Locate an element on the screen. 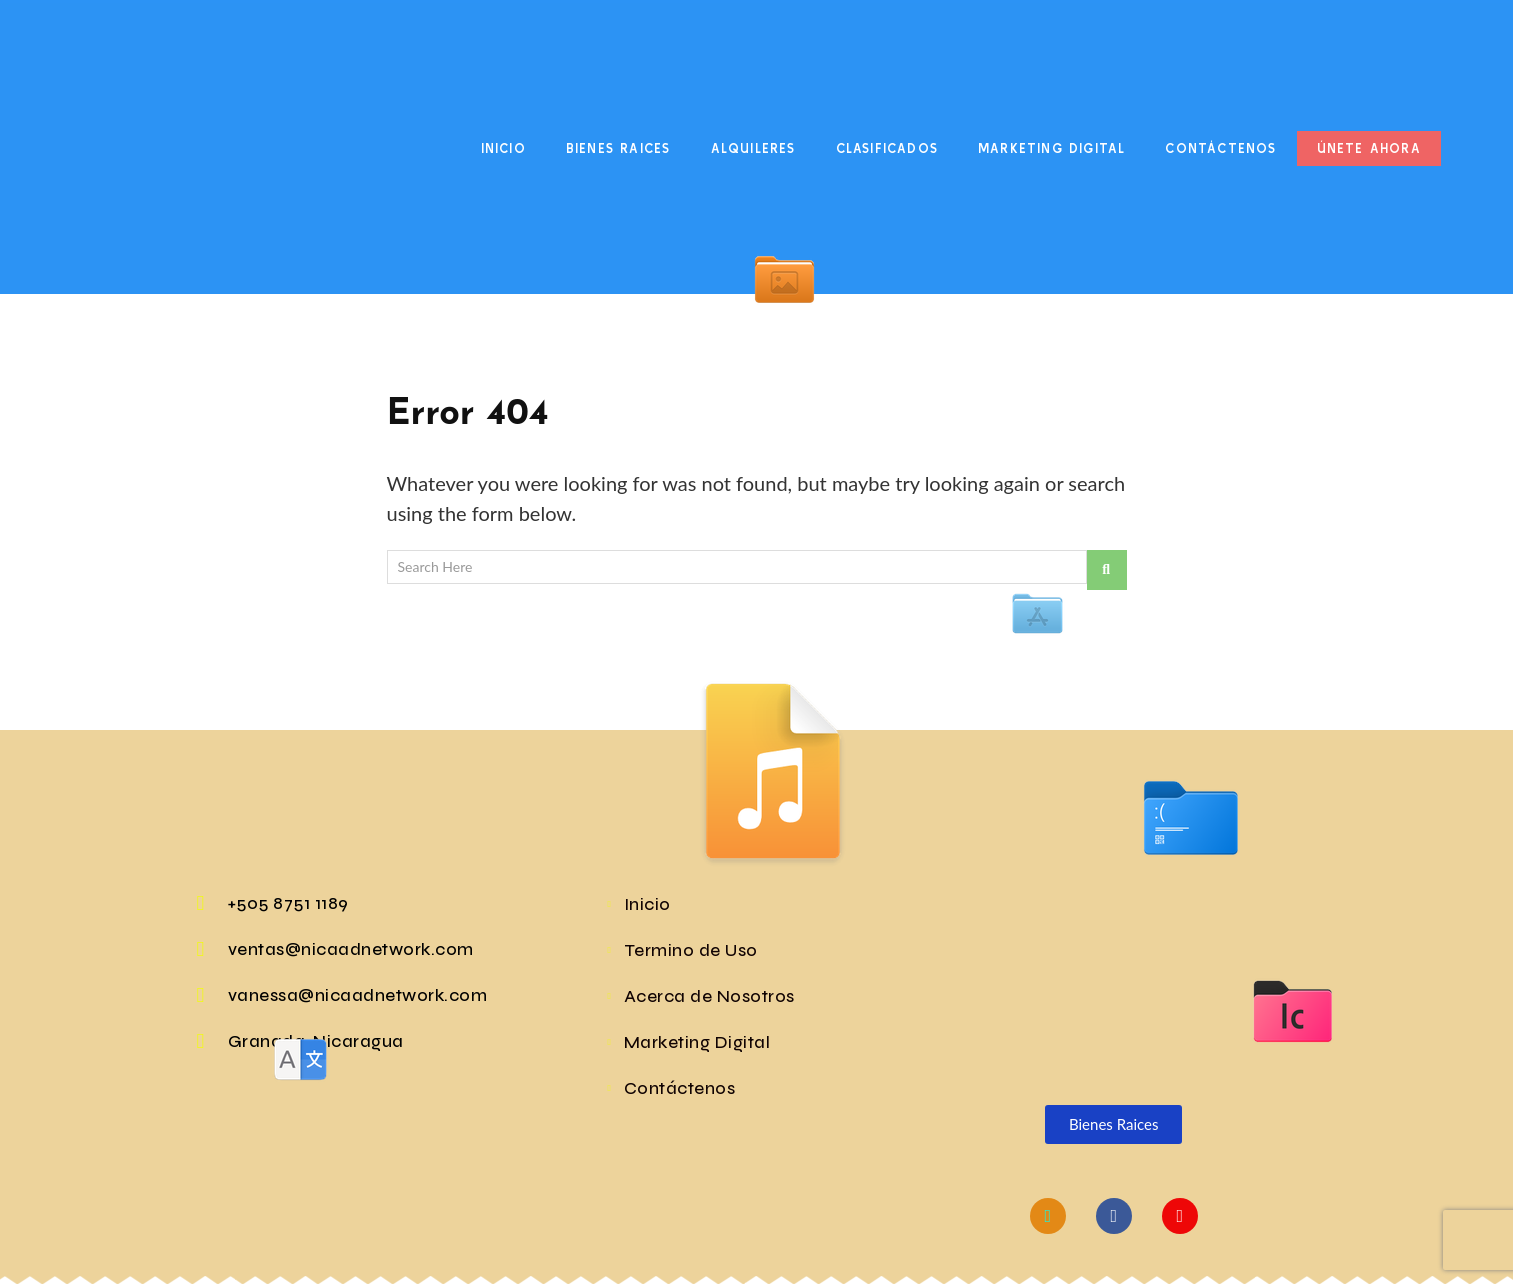 This screenshot has height=1284, width=1513. open your templates folder is located at coordinates (1037, 613).